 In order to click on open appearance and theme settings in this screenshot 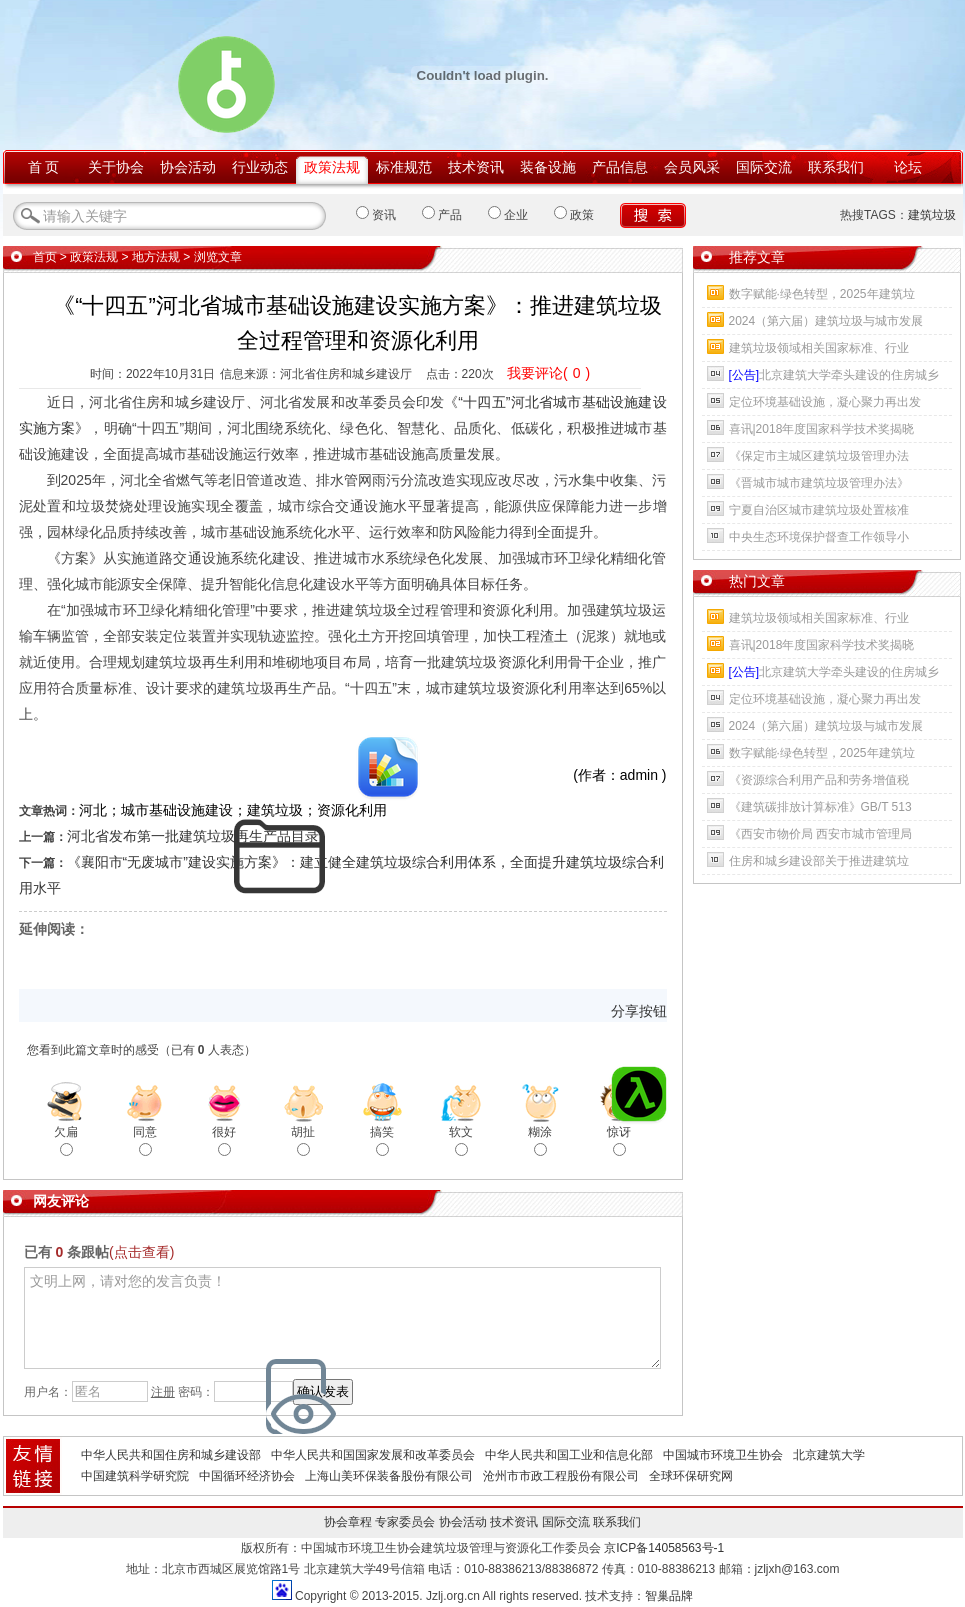, I will do `click(388, 767)`.